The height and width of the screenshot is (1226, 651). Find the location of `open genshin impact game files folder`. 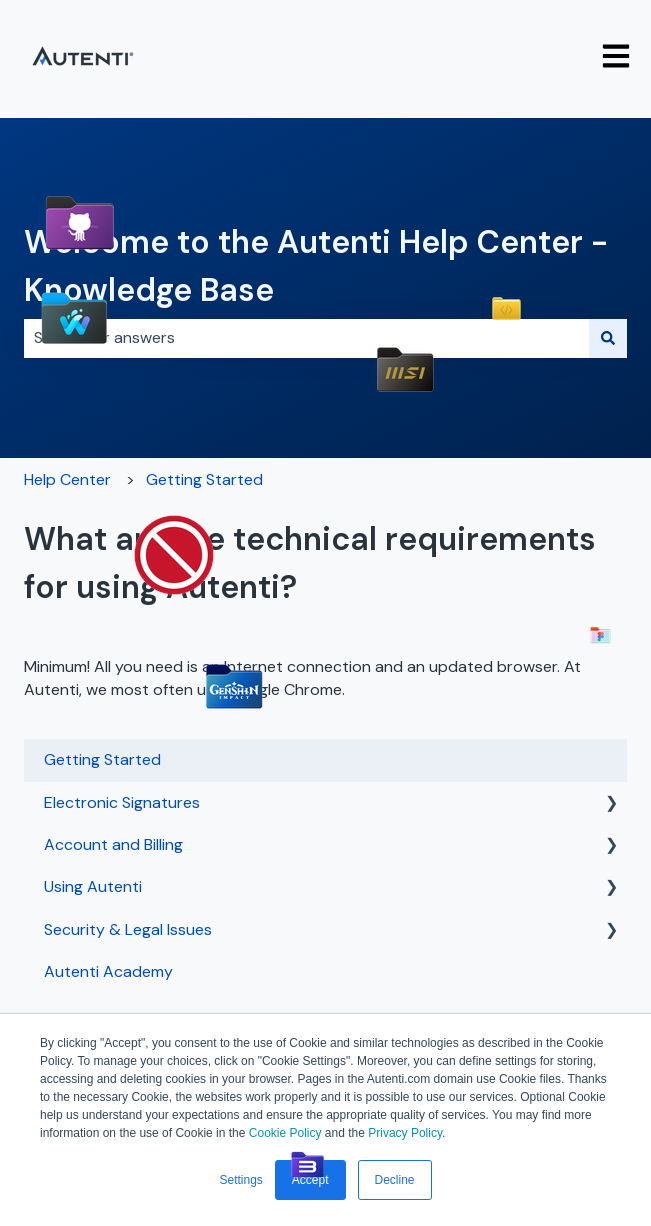

open genshin impact game files folder is located at coordinates (234, 688).